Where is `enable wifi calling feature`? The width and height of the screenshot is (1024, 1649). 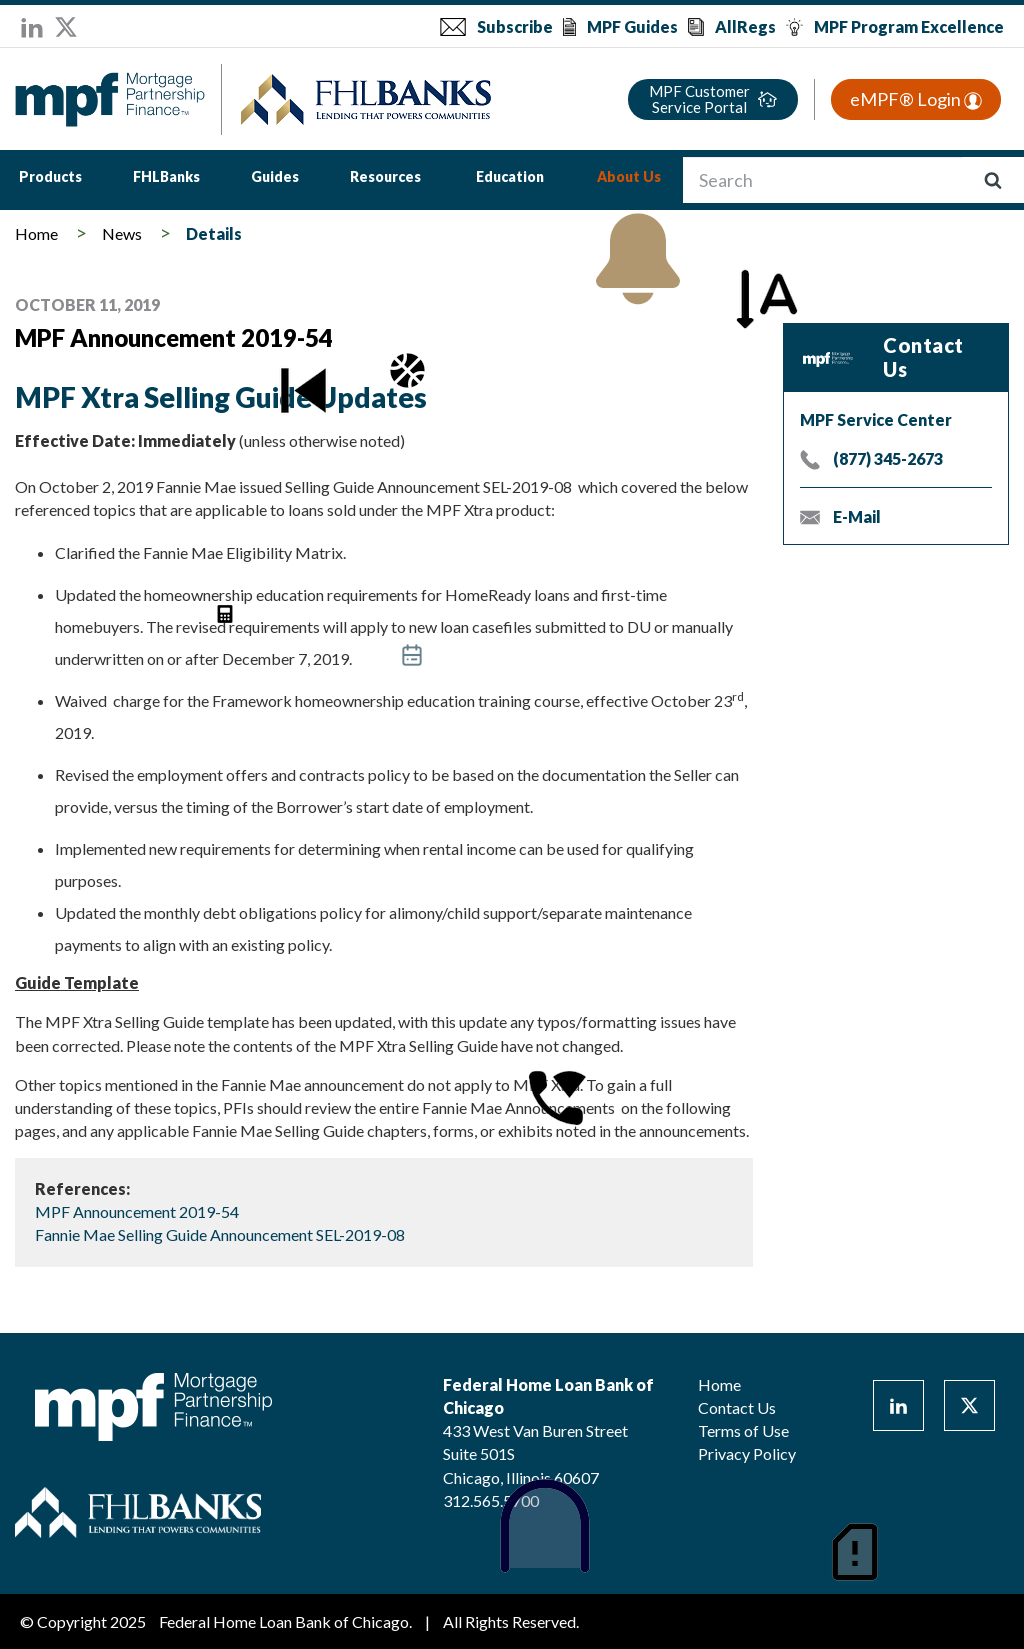
enable wifi calling feature is located at coordinates (556, 1098).